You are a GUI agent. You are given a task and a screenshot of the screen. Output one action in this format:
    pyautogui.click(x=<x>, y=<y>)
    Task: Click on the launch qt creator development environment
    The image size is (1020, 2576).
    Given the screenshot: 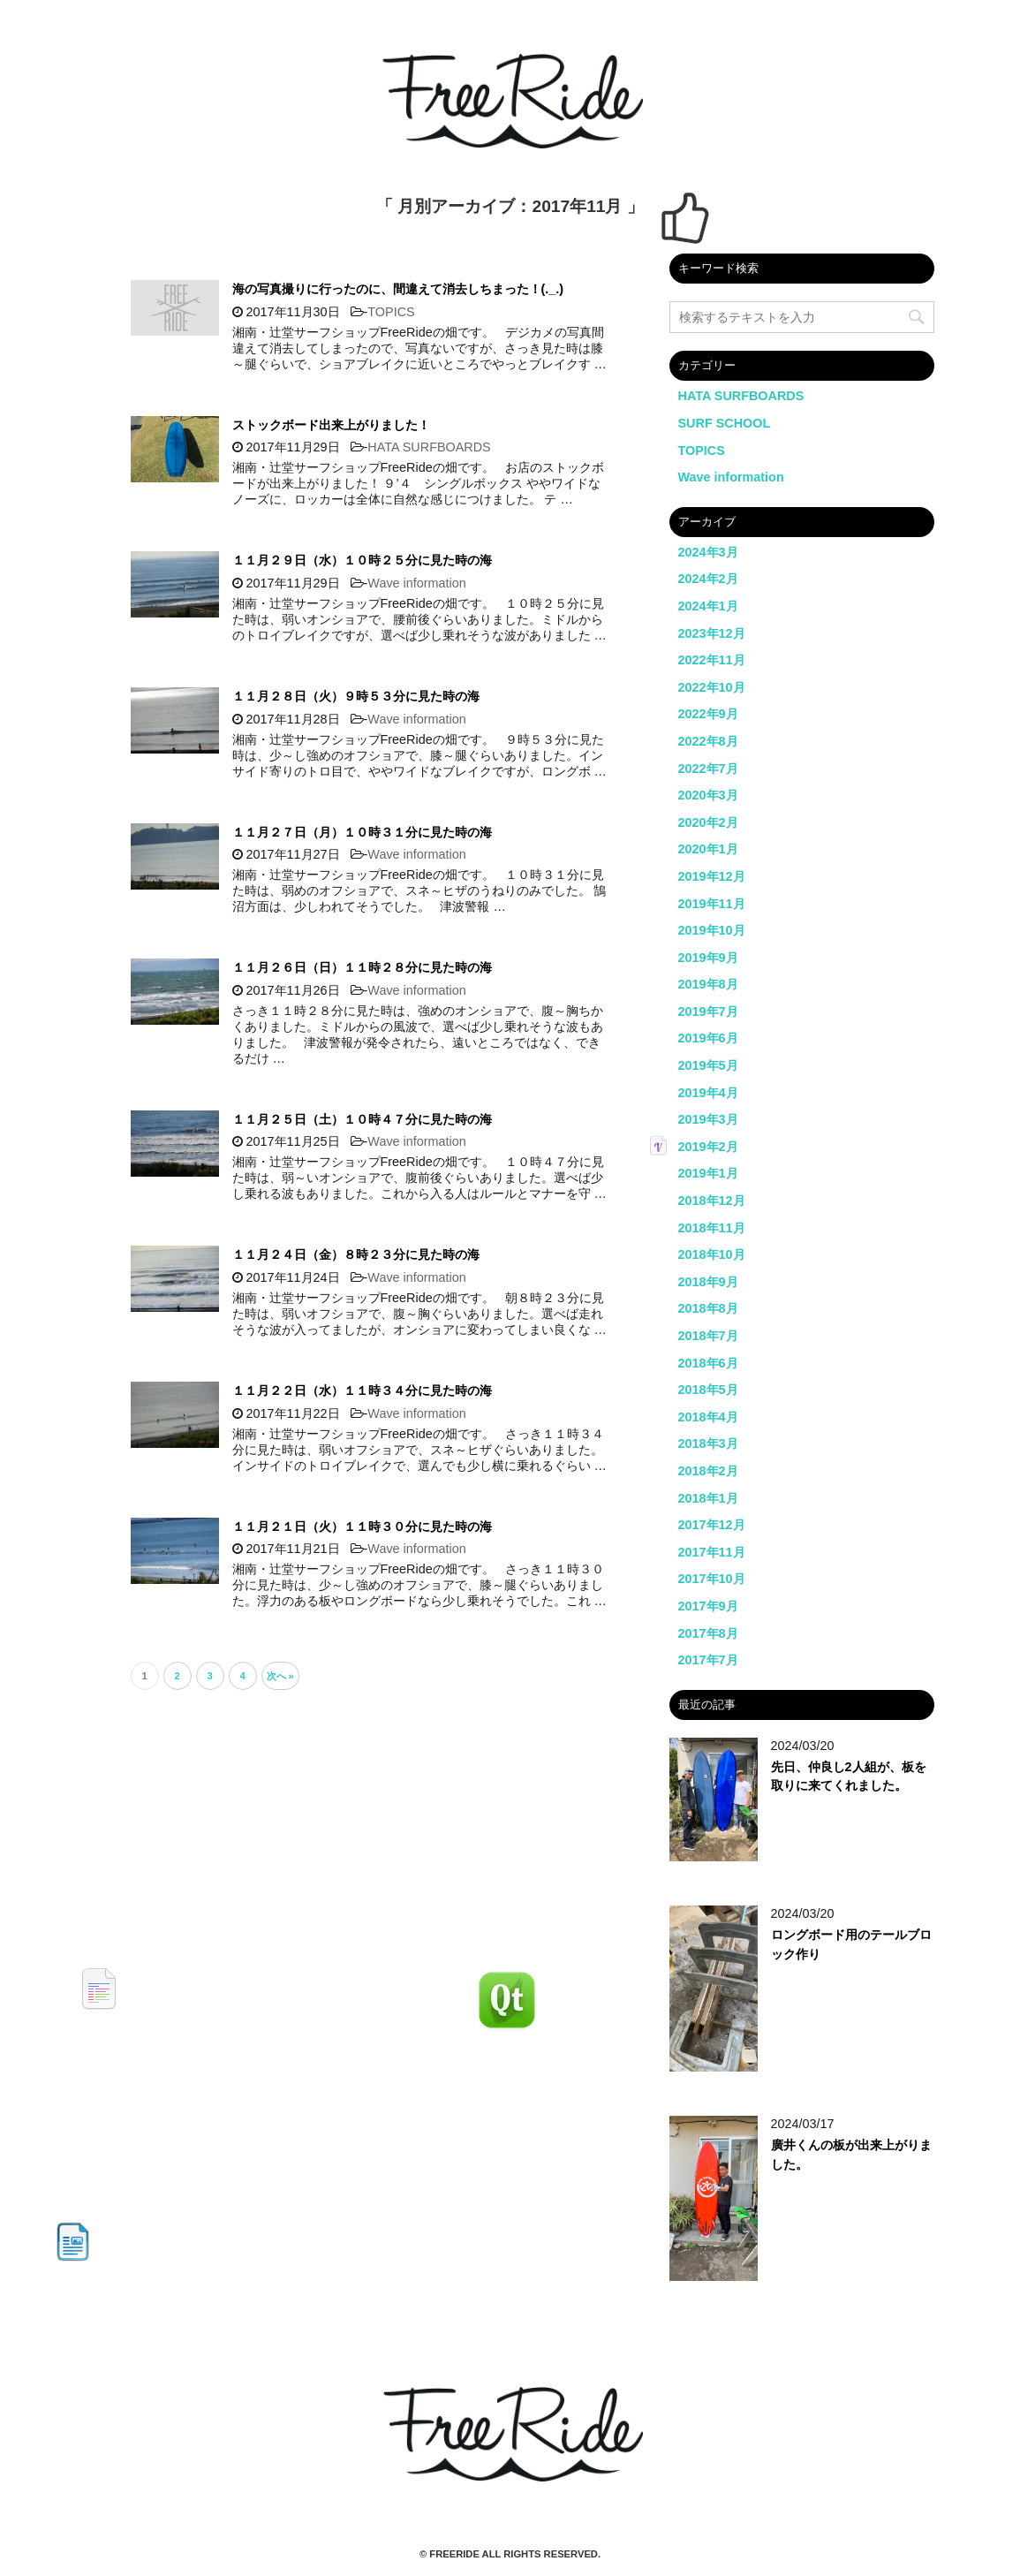 What is the action you would take?
    pyautogui.click(x=507, y=2000)
    